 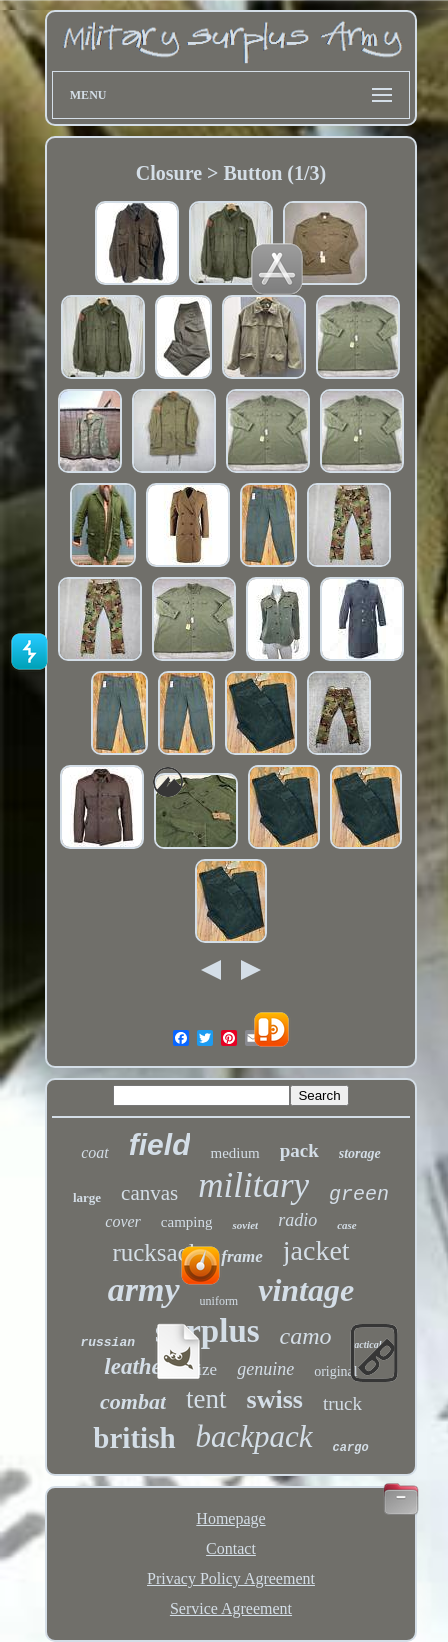 I want to click on open impression, a disk image writing utility, so click(x=271, y=1029).